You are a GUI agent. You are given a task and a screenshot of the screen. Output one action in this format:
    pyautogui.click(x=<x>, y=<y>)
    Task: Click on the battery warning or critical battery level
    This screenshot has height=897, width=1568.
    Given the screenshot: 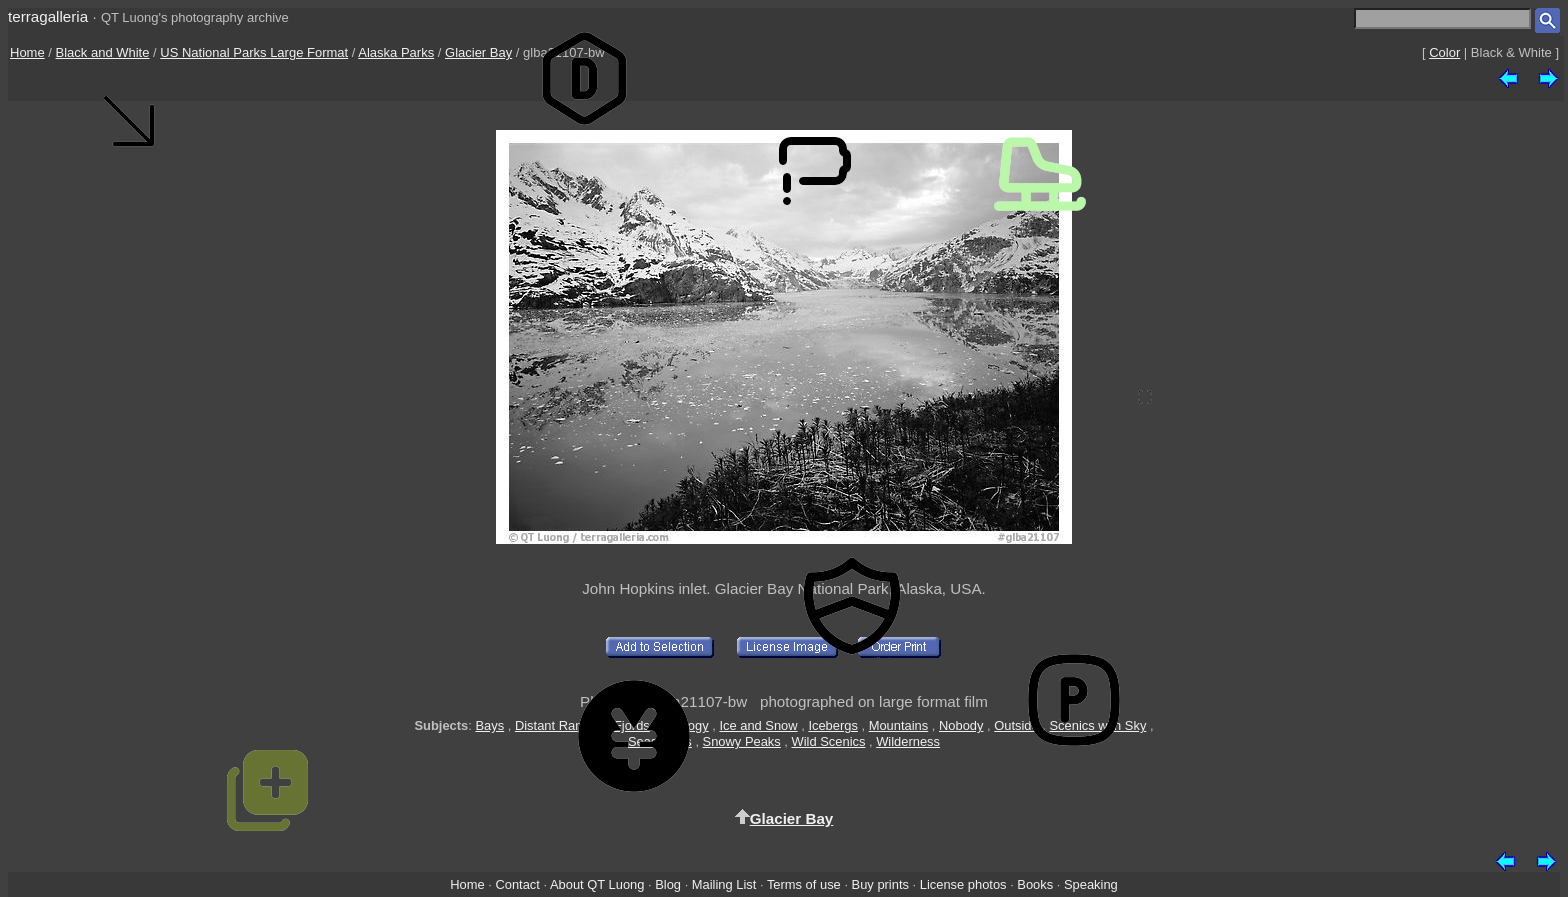 What is the action you would take?
    pyautogui.click(x=815, y=161)
    